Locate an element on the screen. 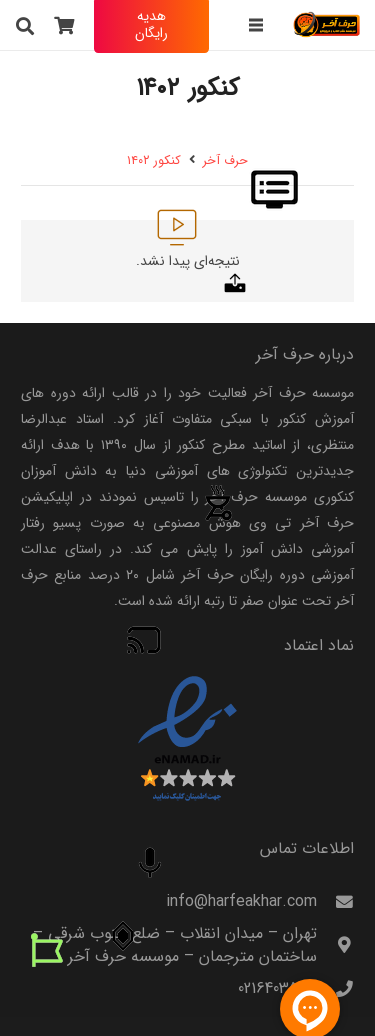 This screenshot has height=1036, width=375. upload a file or document is located at coordinates (235, 284).